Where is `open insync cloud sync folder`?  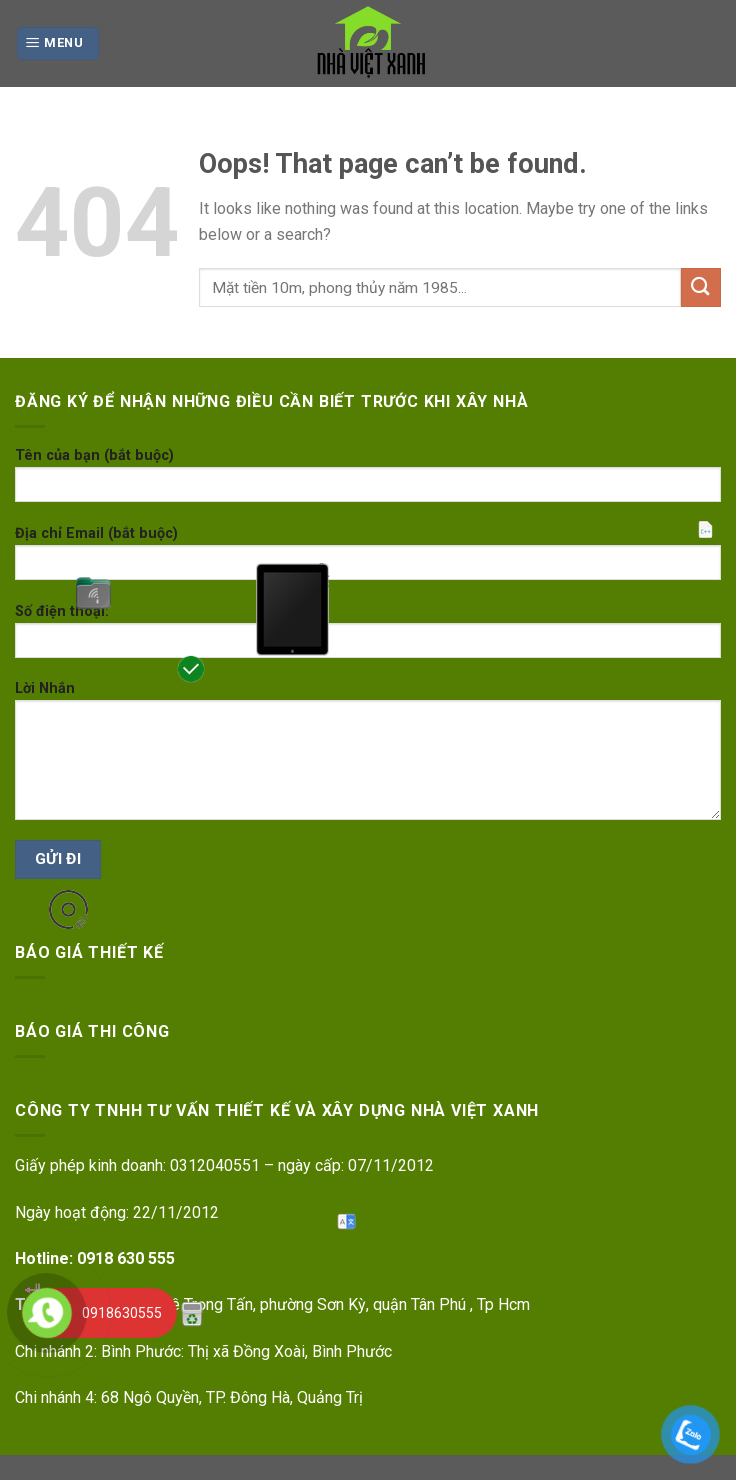
open insync cloud sync folder is located at coordinates (93, 592).